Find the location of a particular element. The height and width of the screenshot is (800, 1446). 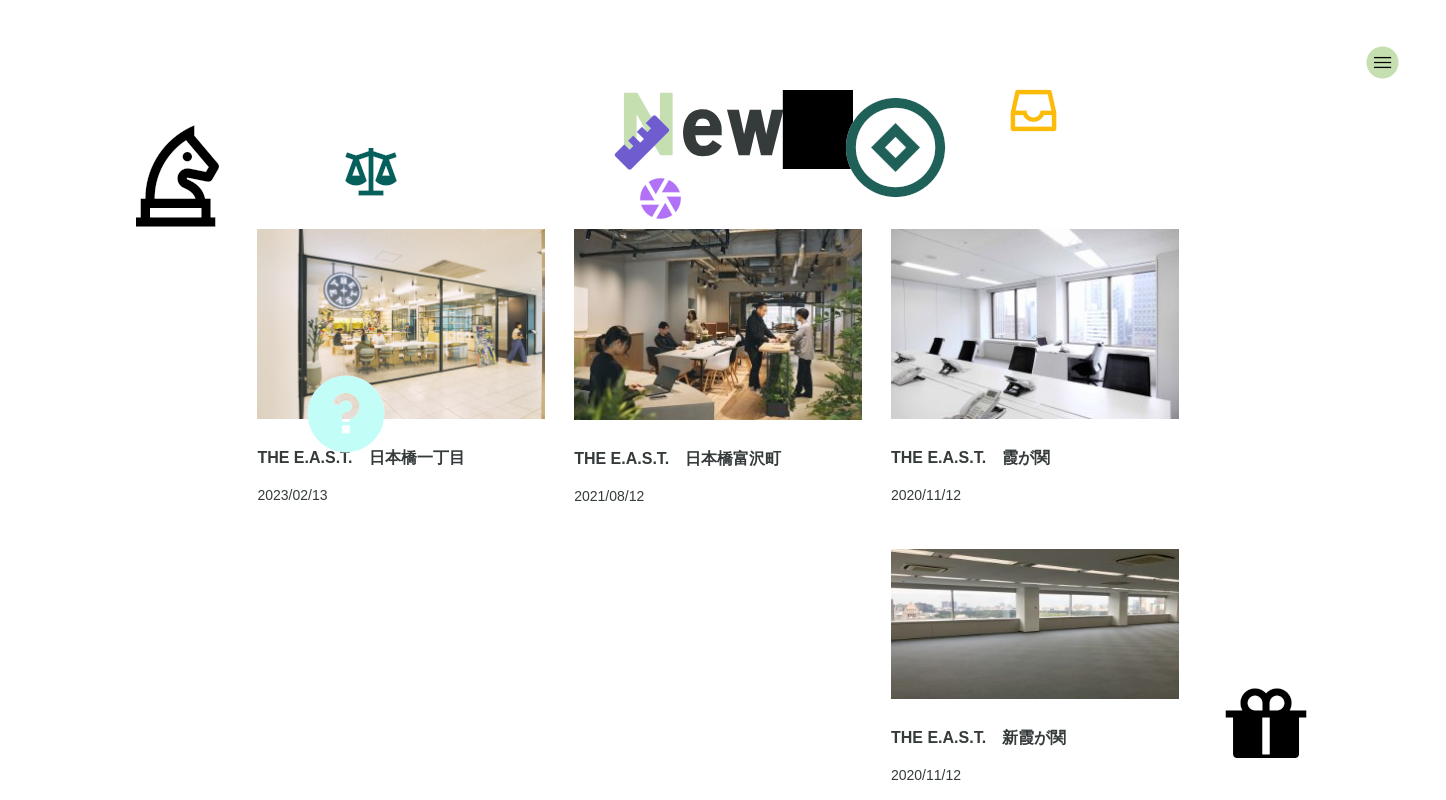

access help or support is located at coordinates (346, 414).